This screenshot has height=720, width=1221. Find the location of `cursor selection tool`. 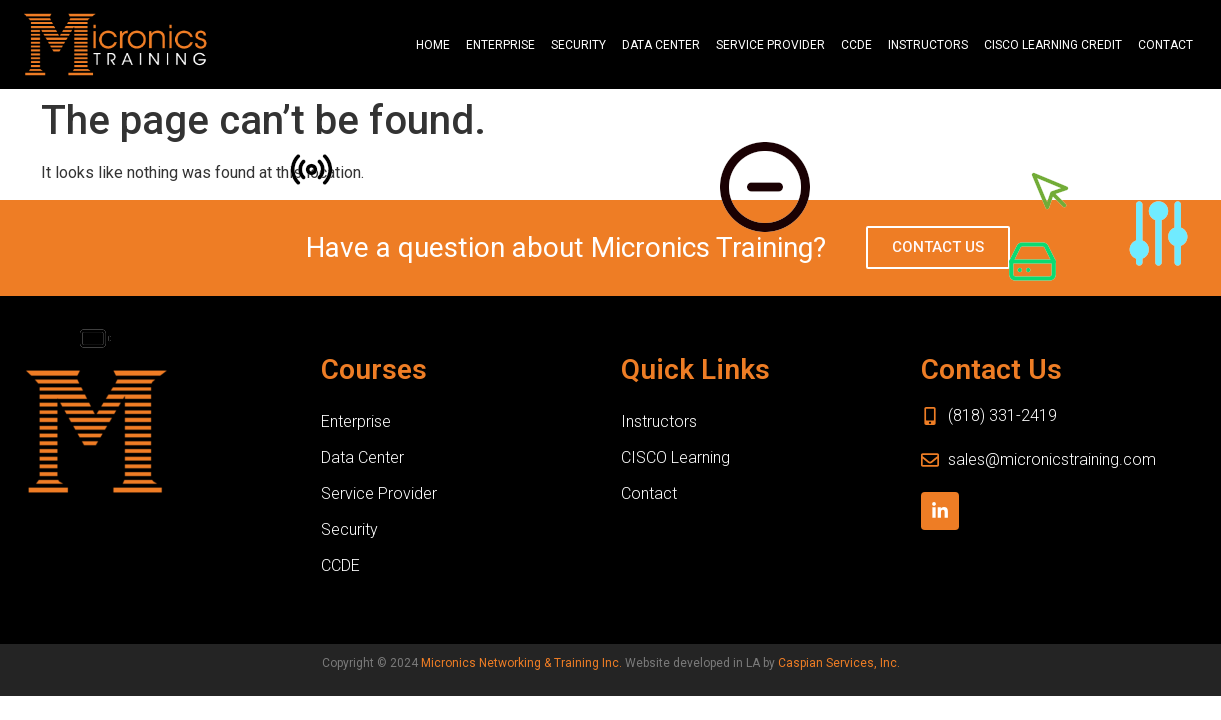

cursor selection tool is located at coordinates (1051, 192).